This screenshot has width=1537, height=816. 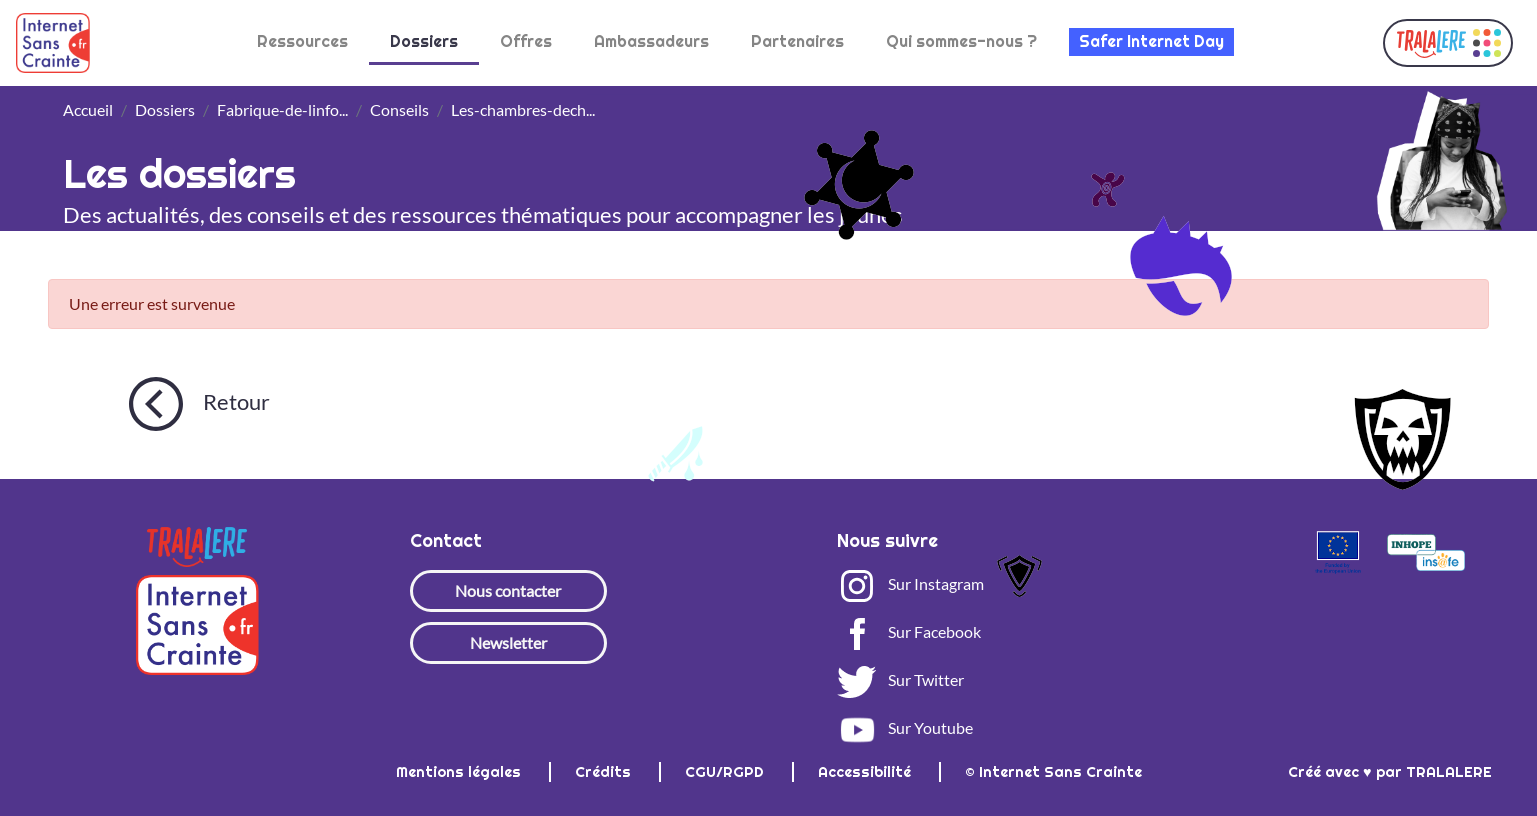 What do you see at coordinates (1402, 439) in the screenshot?
I see `indicates a security threat or danger warning` at bounding box center [1402, 439].